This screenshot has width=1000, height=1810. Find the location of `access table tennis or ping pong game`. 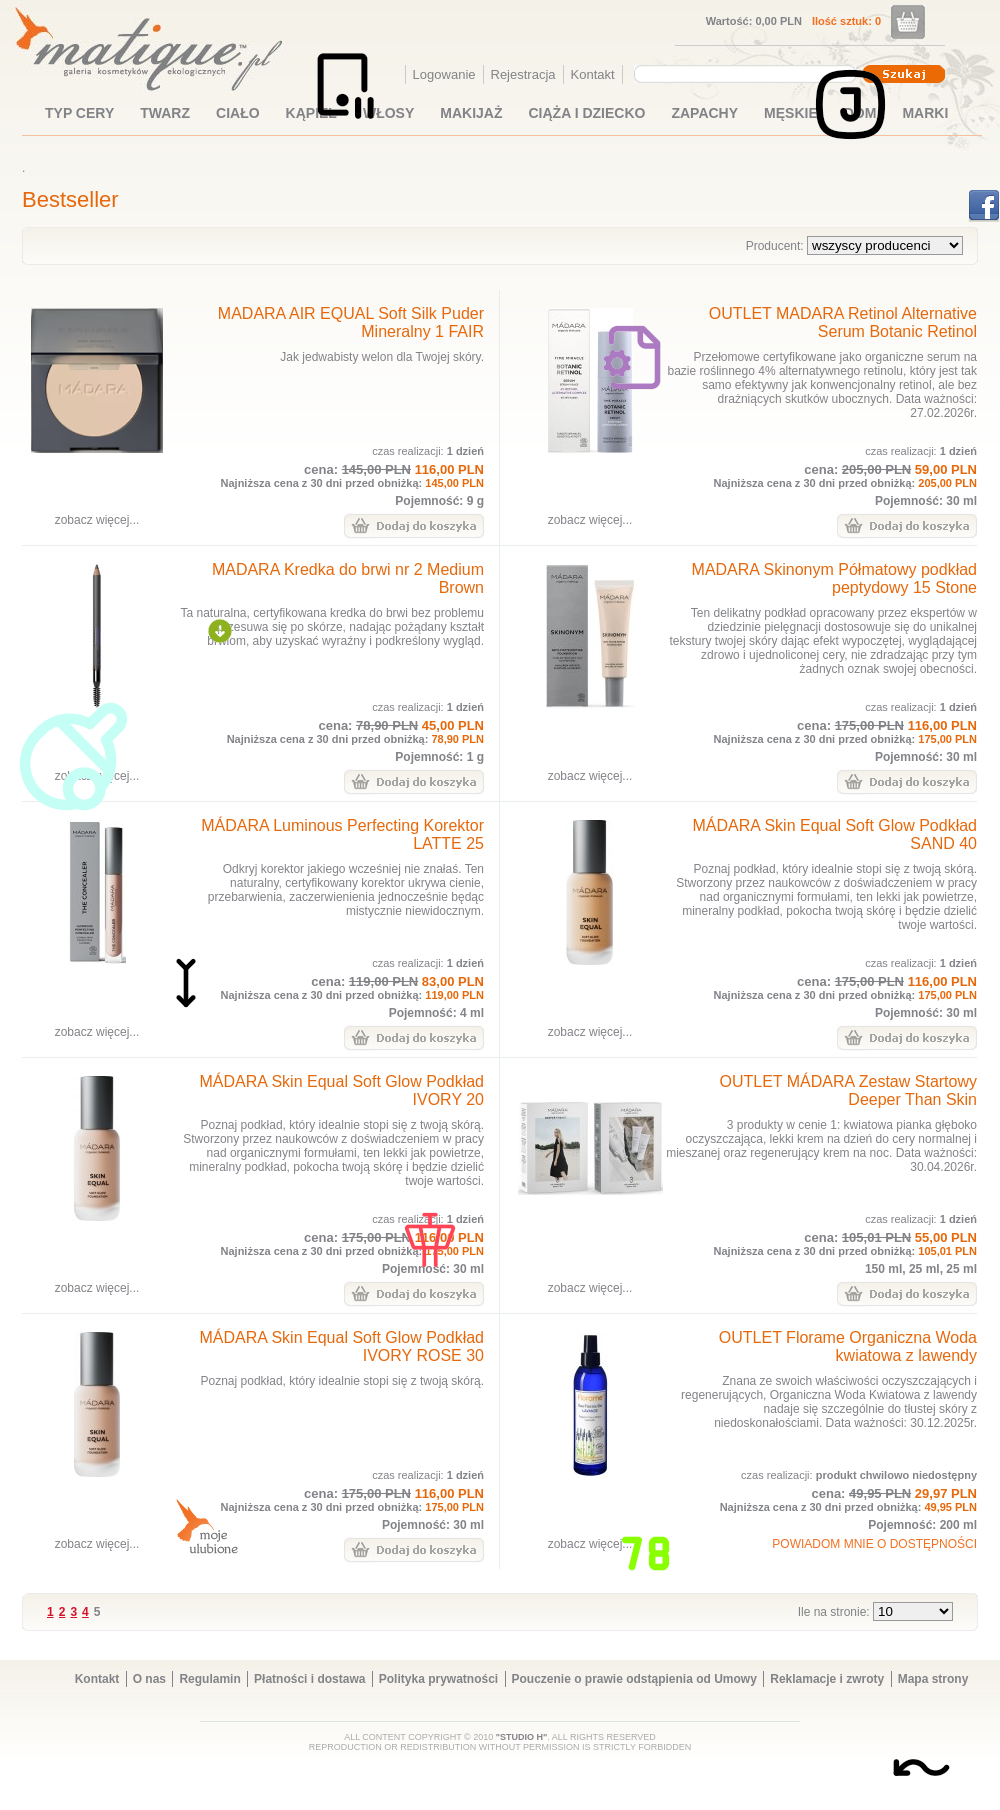

access table tennis or ping pong game is located at coordinates (73, 756).